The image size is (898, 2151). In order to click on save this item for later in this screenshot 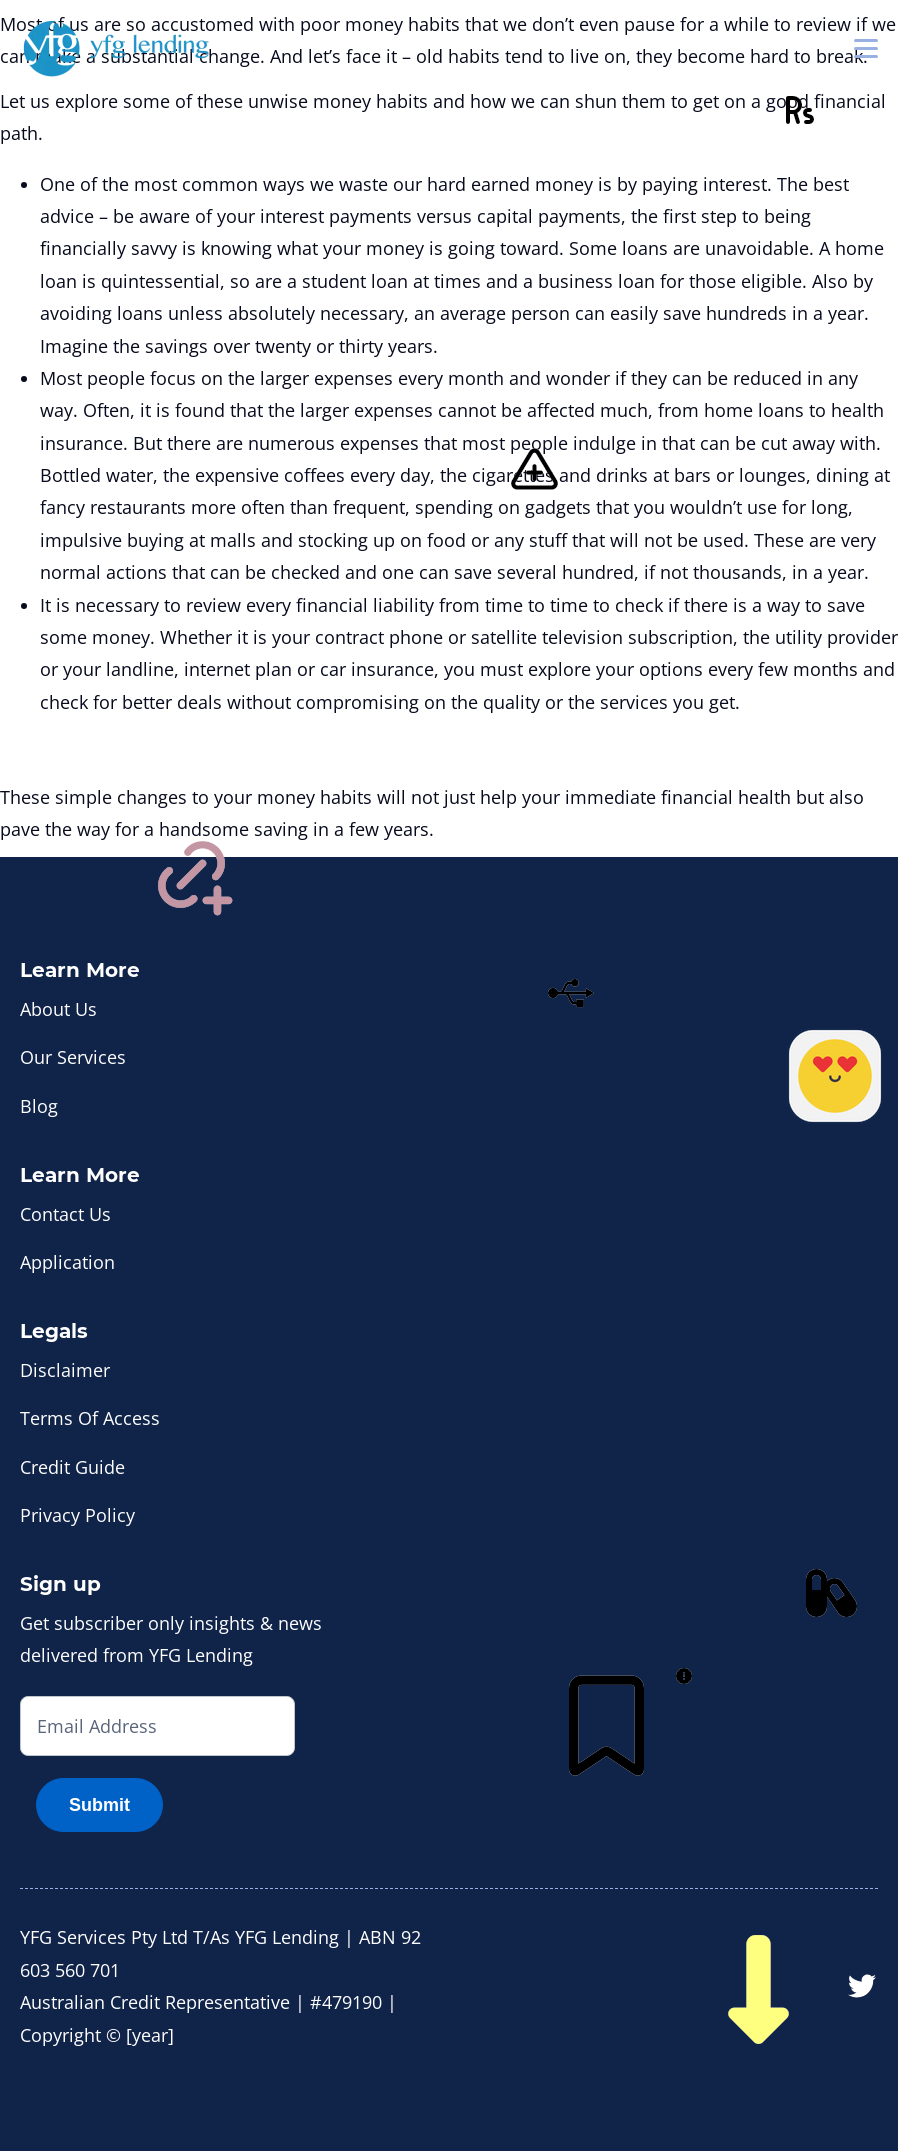, I will do `click(606, 1725)`.